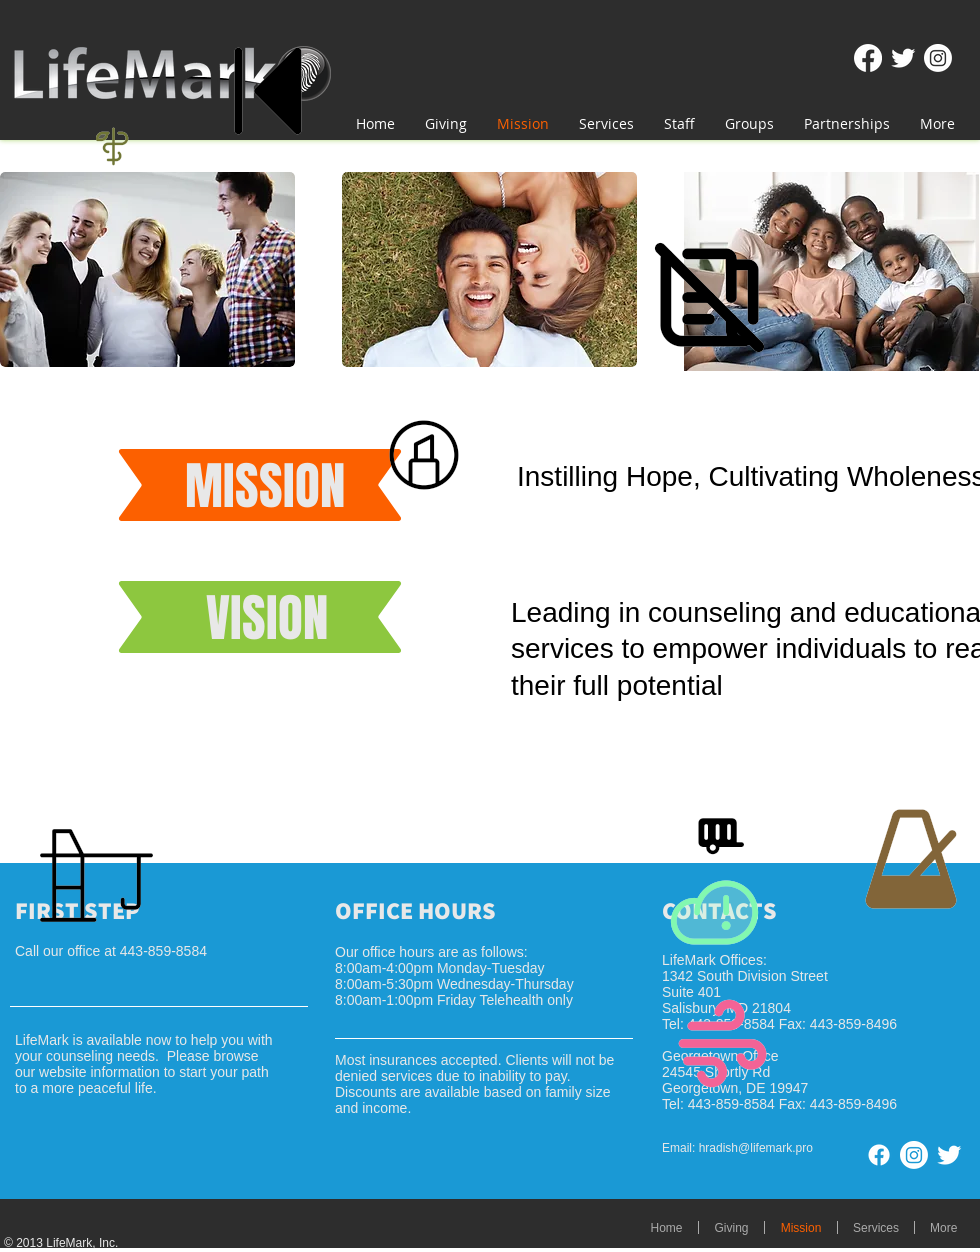 The image size is (980, 1252). I want to click on activate highlighter tool, so click(424, 455).